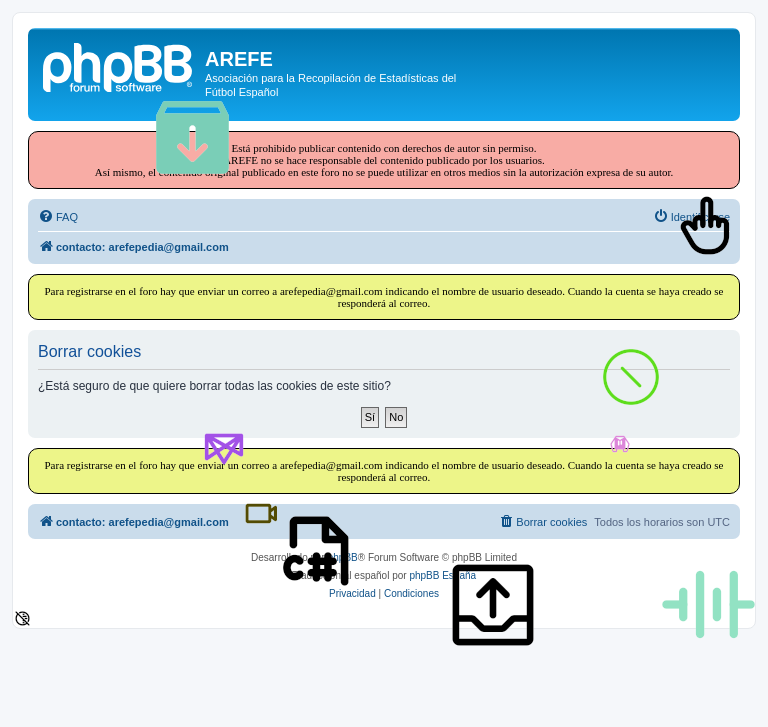 This screenshot has width=768, height=727. I want to click on download to storage or archive, so click(192, 137).